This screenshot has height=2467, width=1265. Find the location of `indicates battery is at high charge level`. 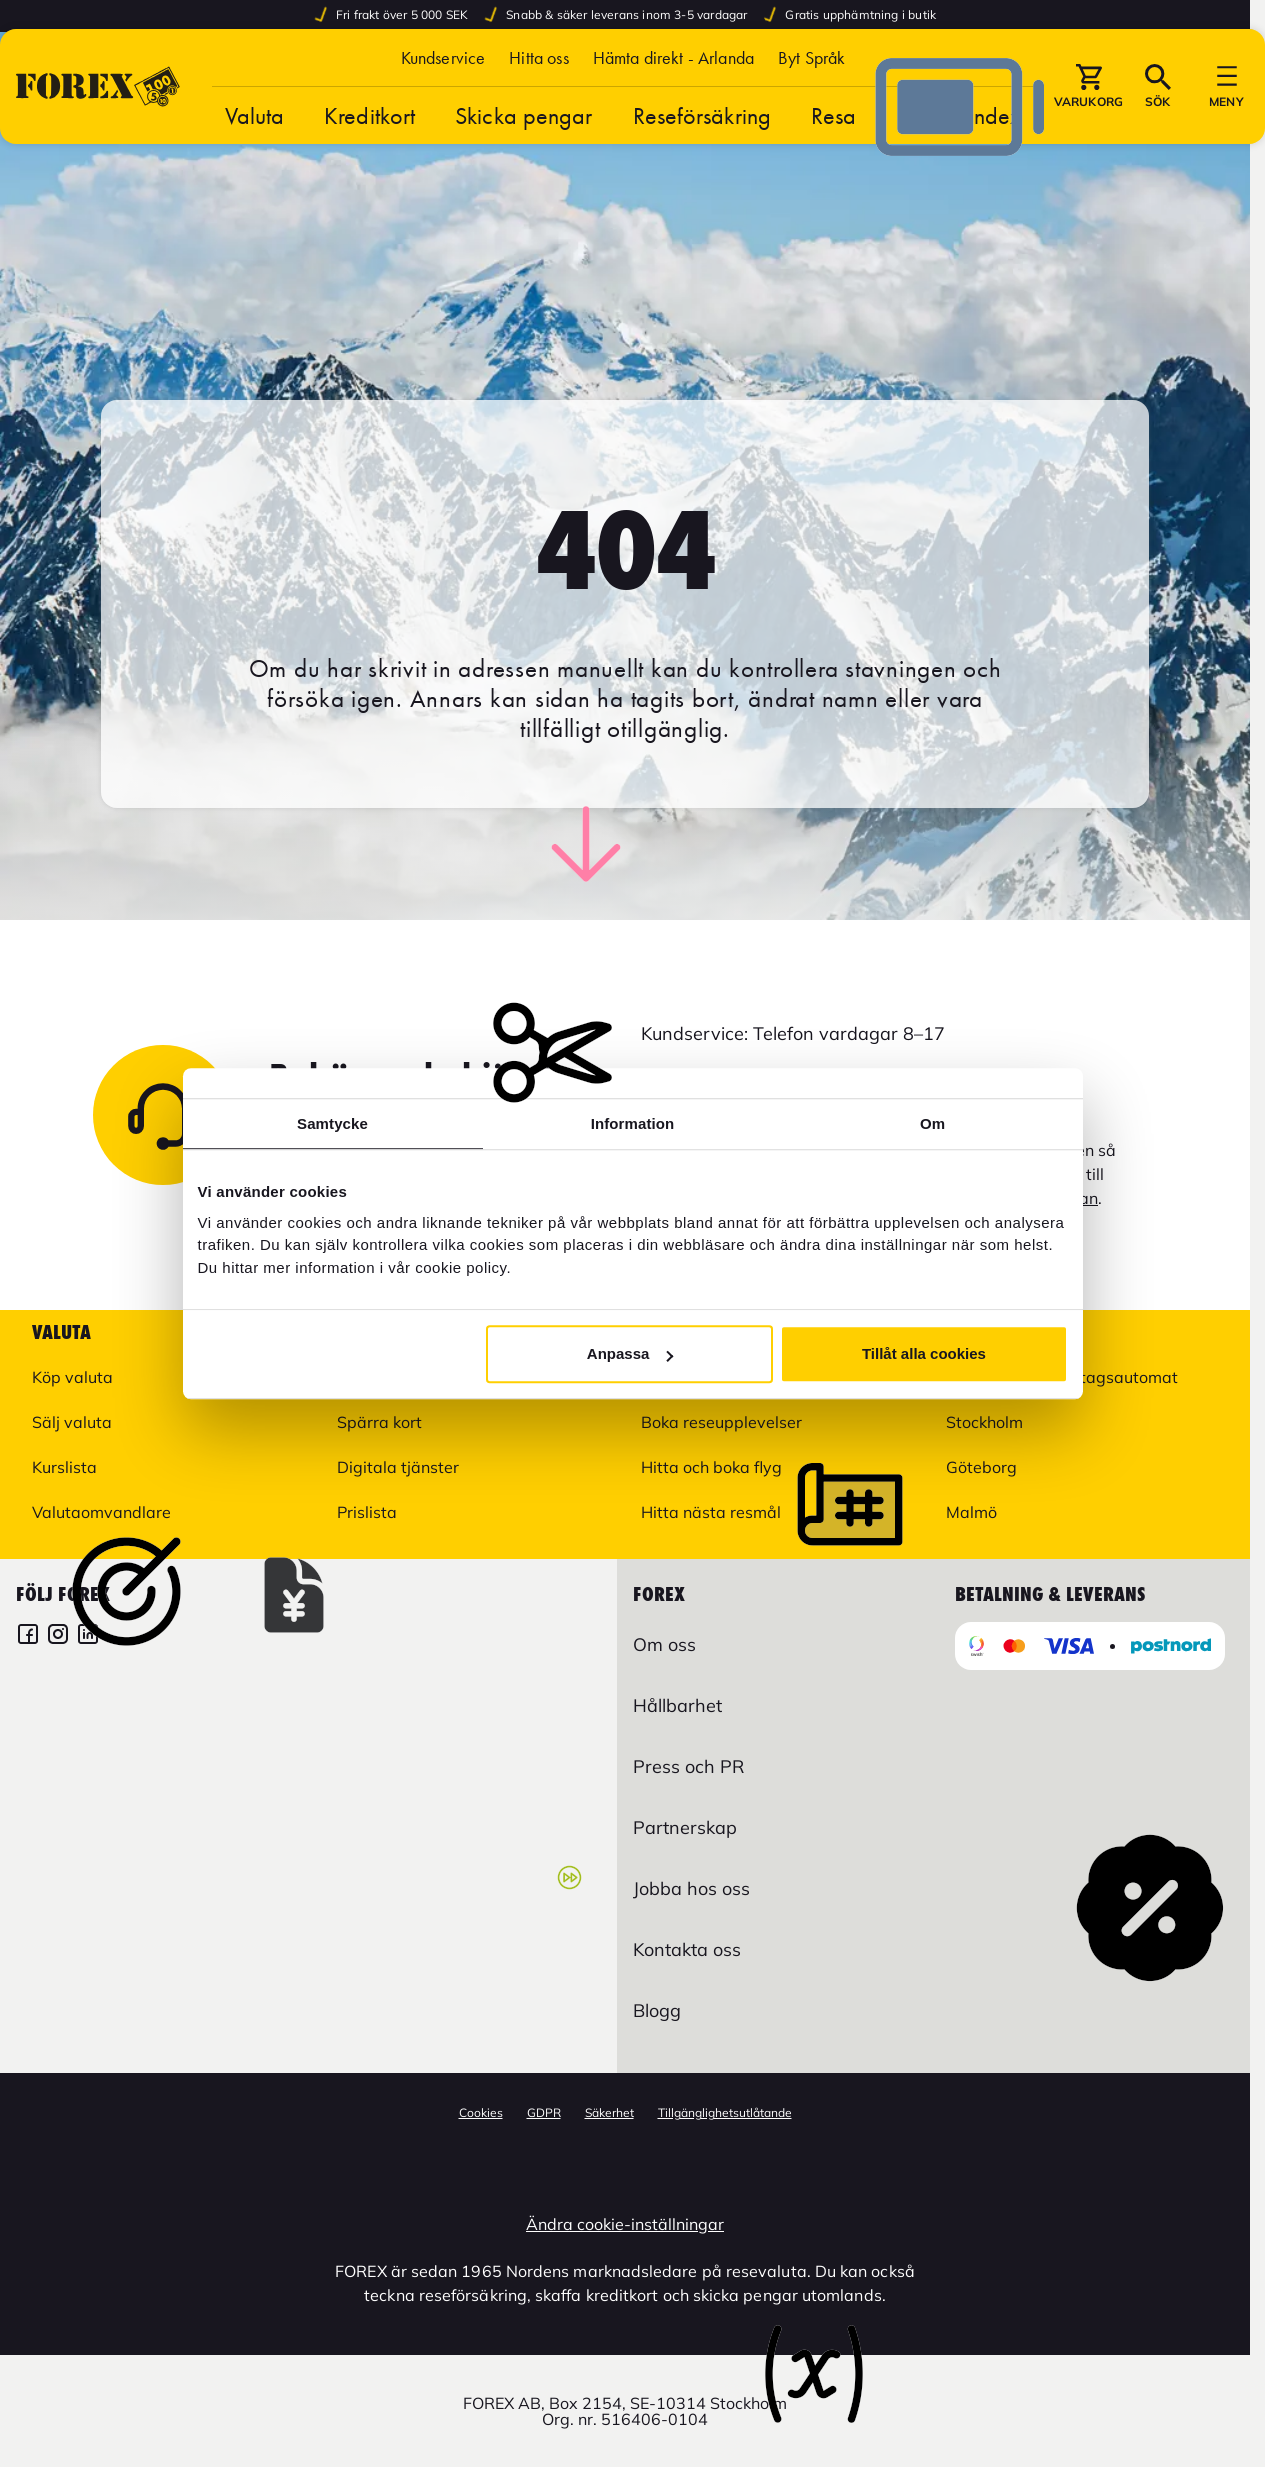

indicates battery is at high charge level is located at coordinates (957, 107).